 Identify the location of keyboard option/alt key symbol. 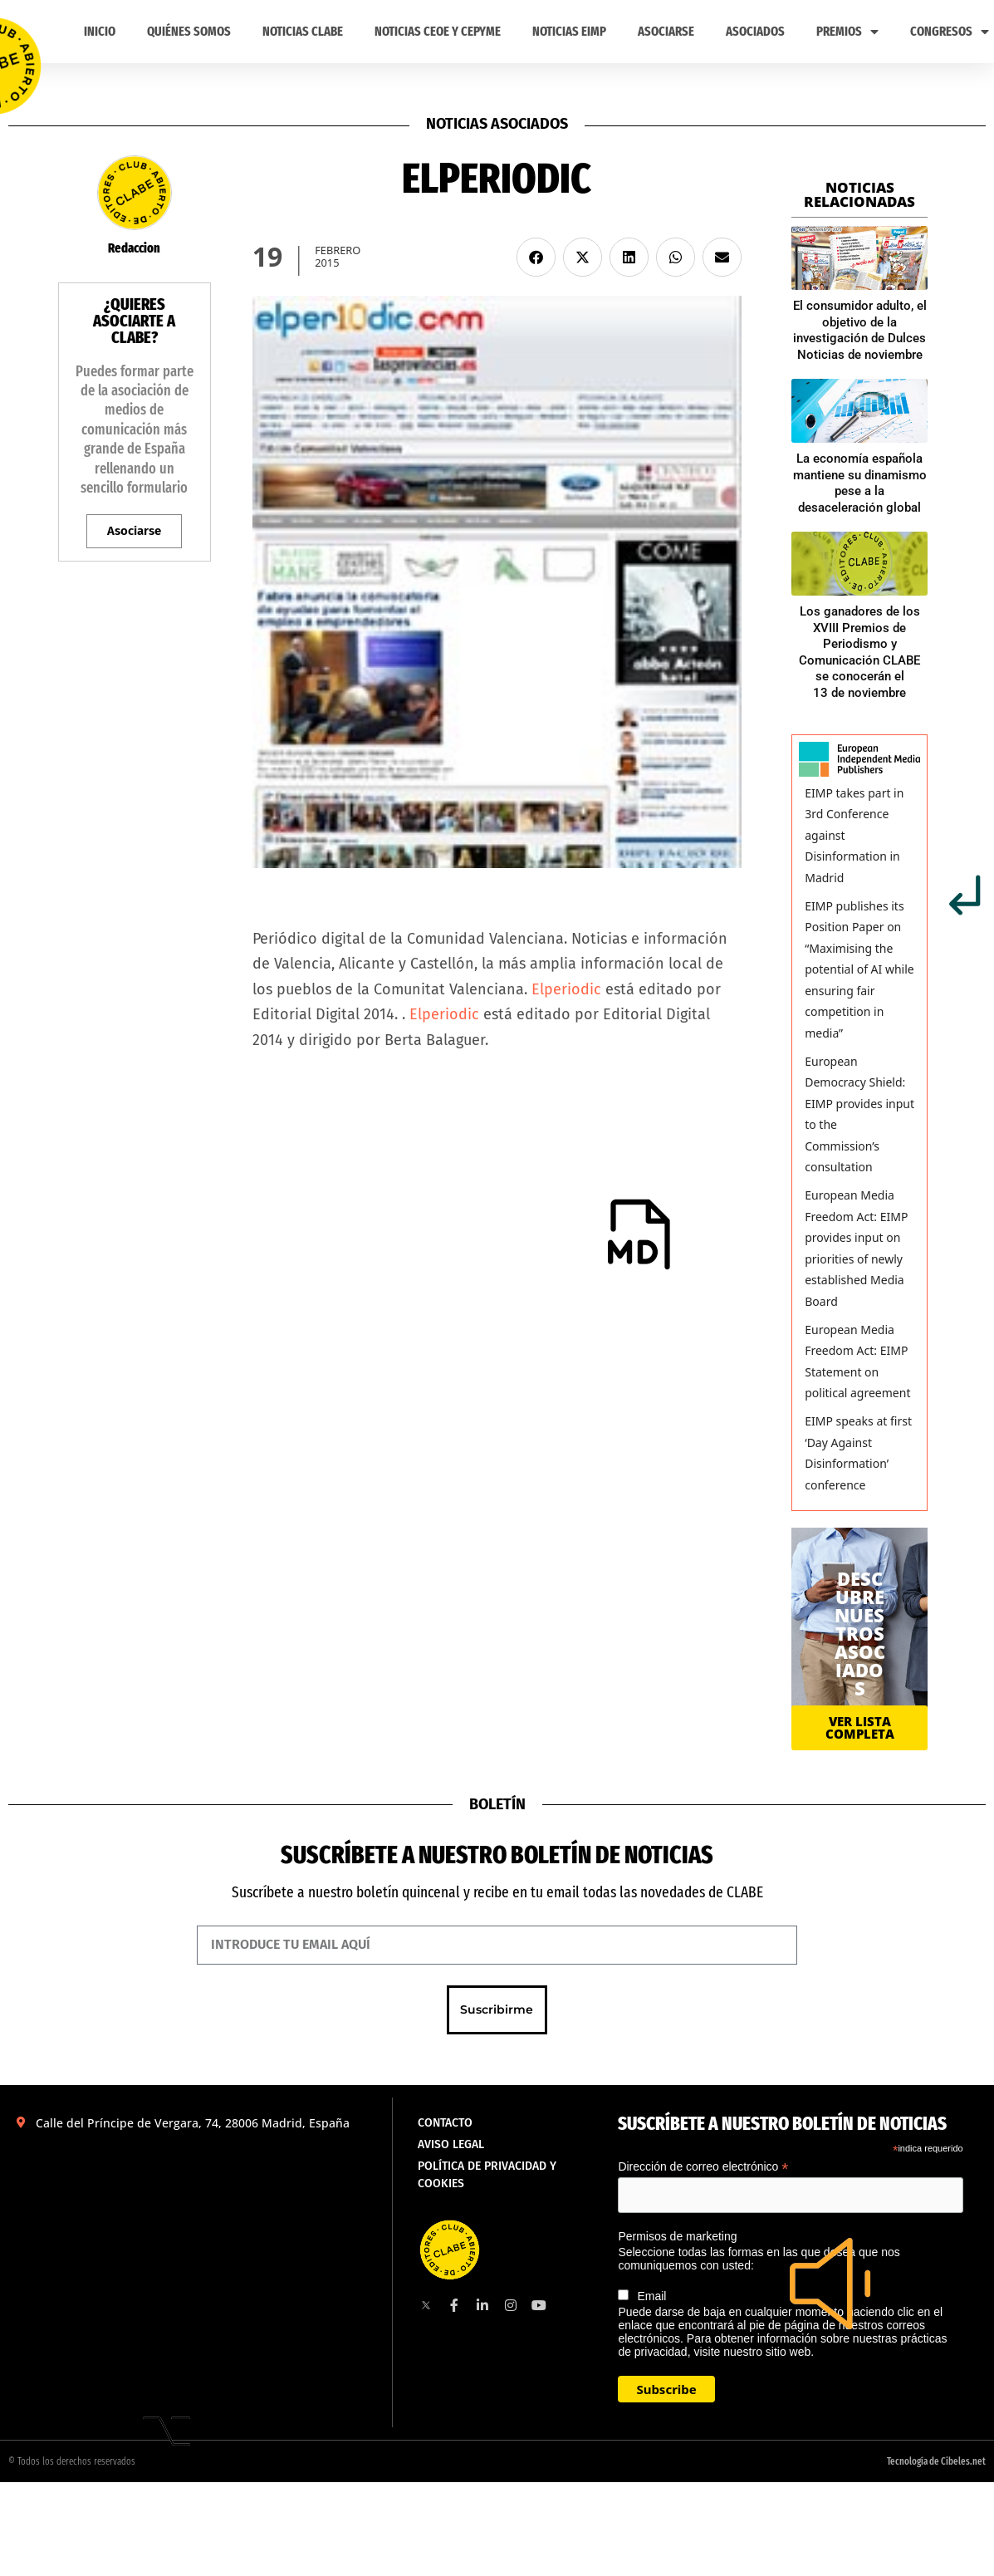
(166, 2429).